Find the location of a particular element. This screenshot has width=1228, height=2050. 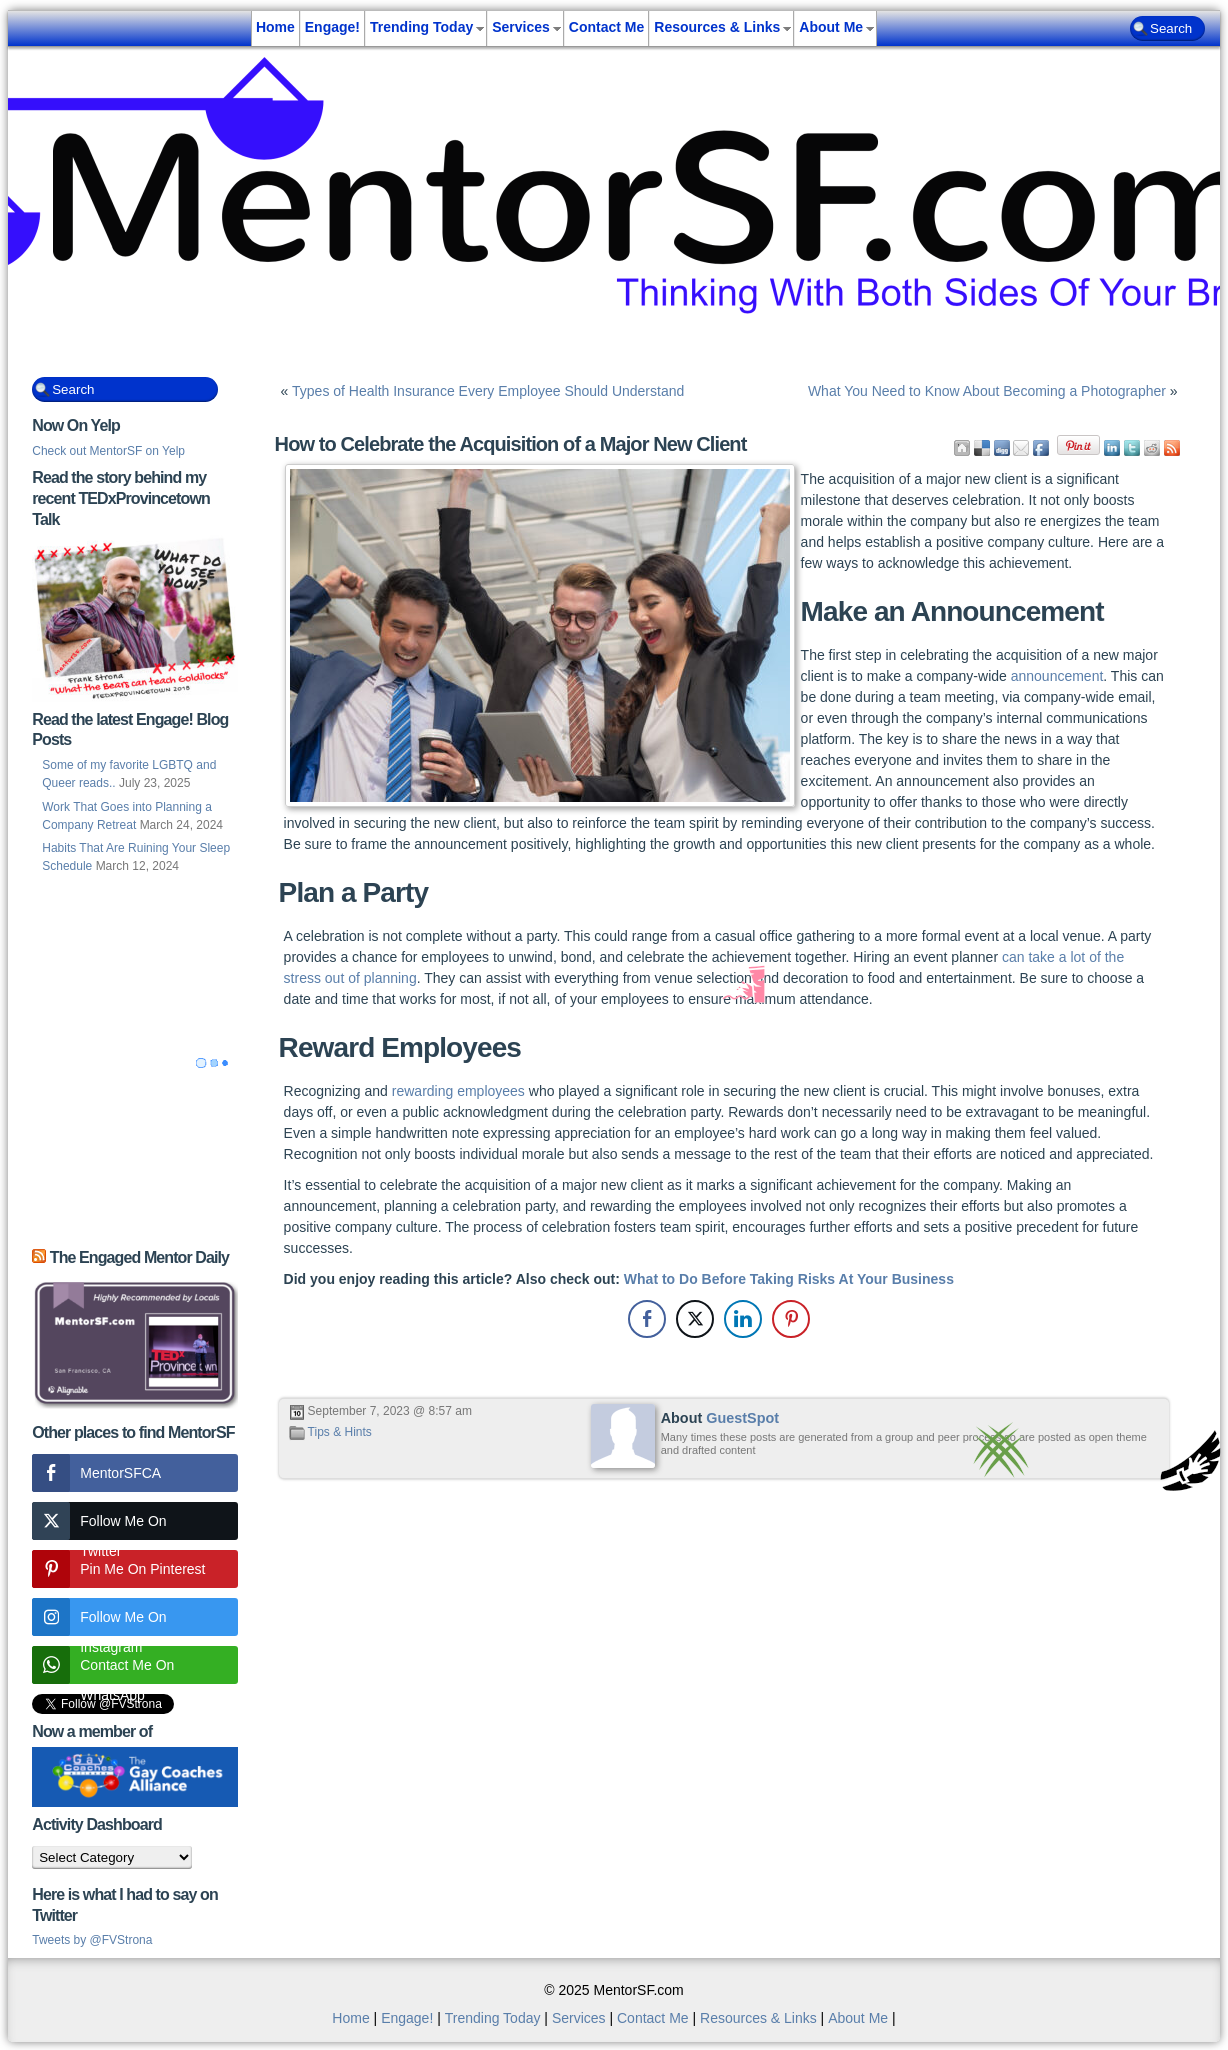

mythical or fantasy character ability is located at coordinates (1190, 1460).